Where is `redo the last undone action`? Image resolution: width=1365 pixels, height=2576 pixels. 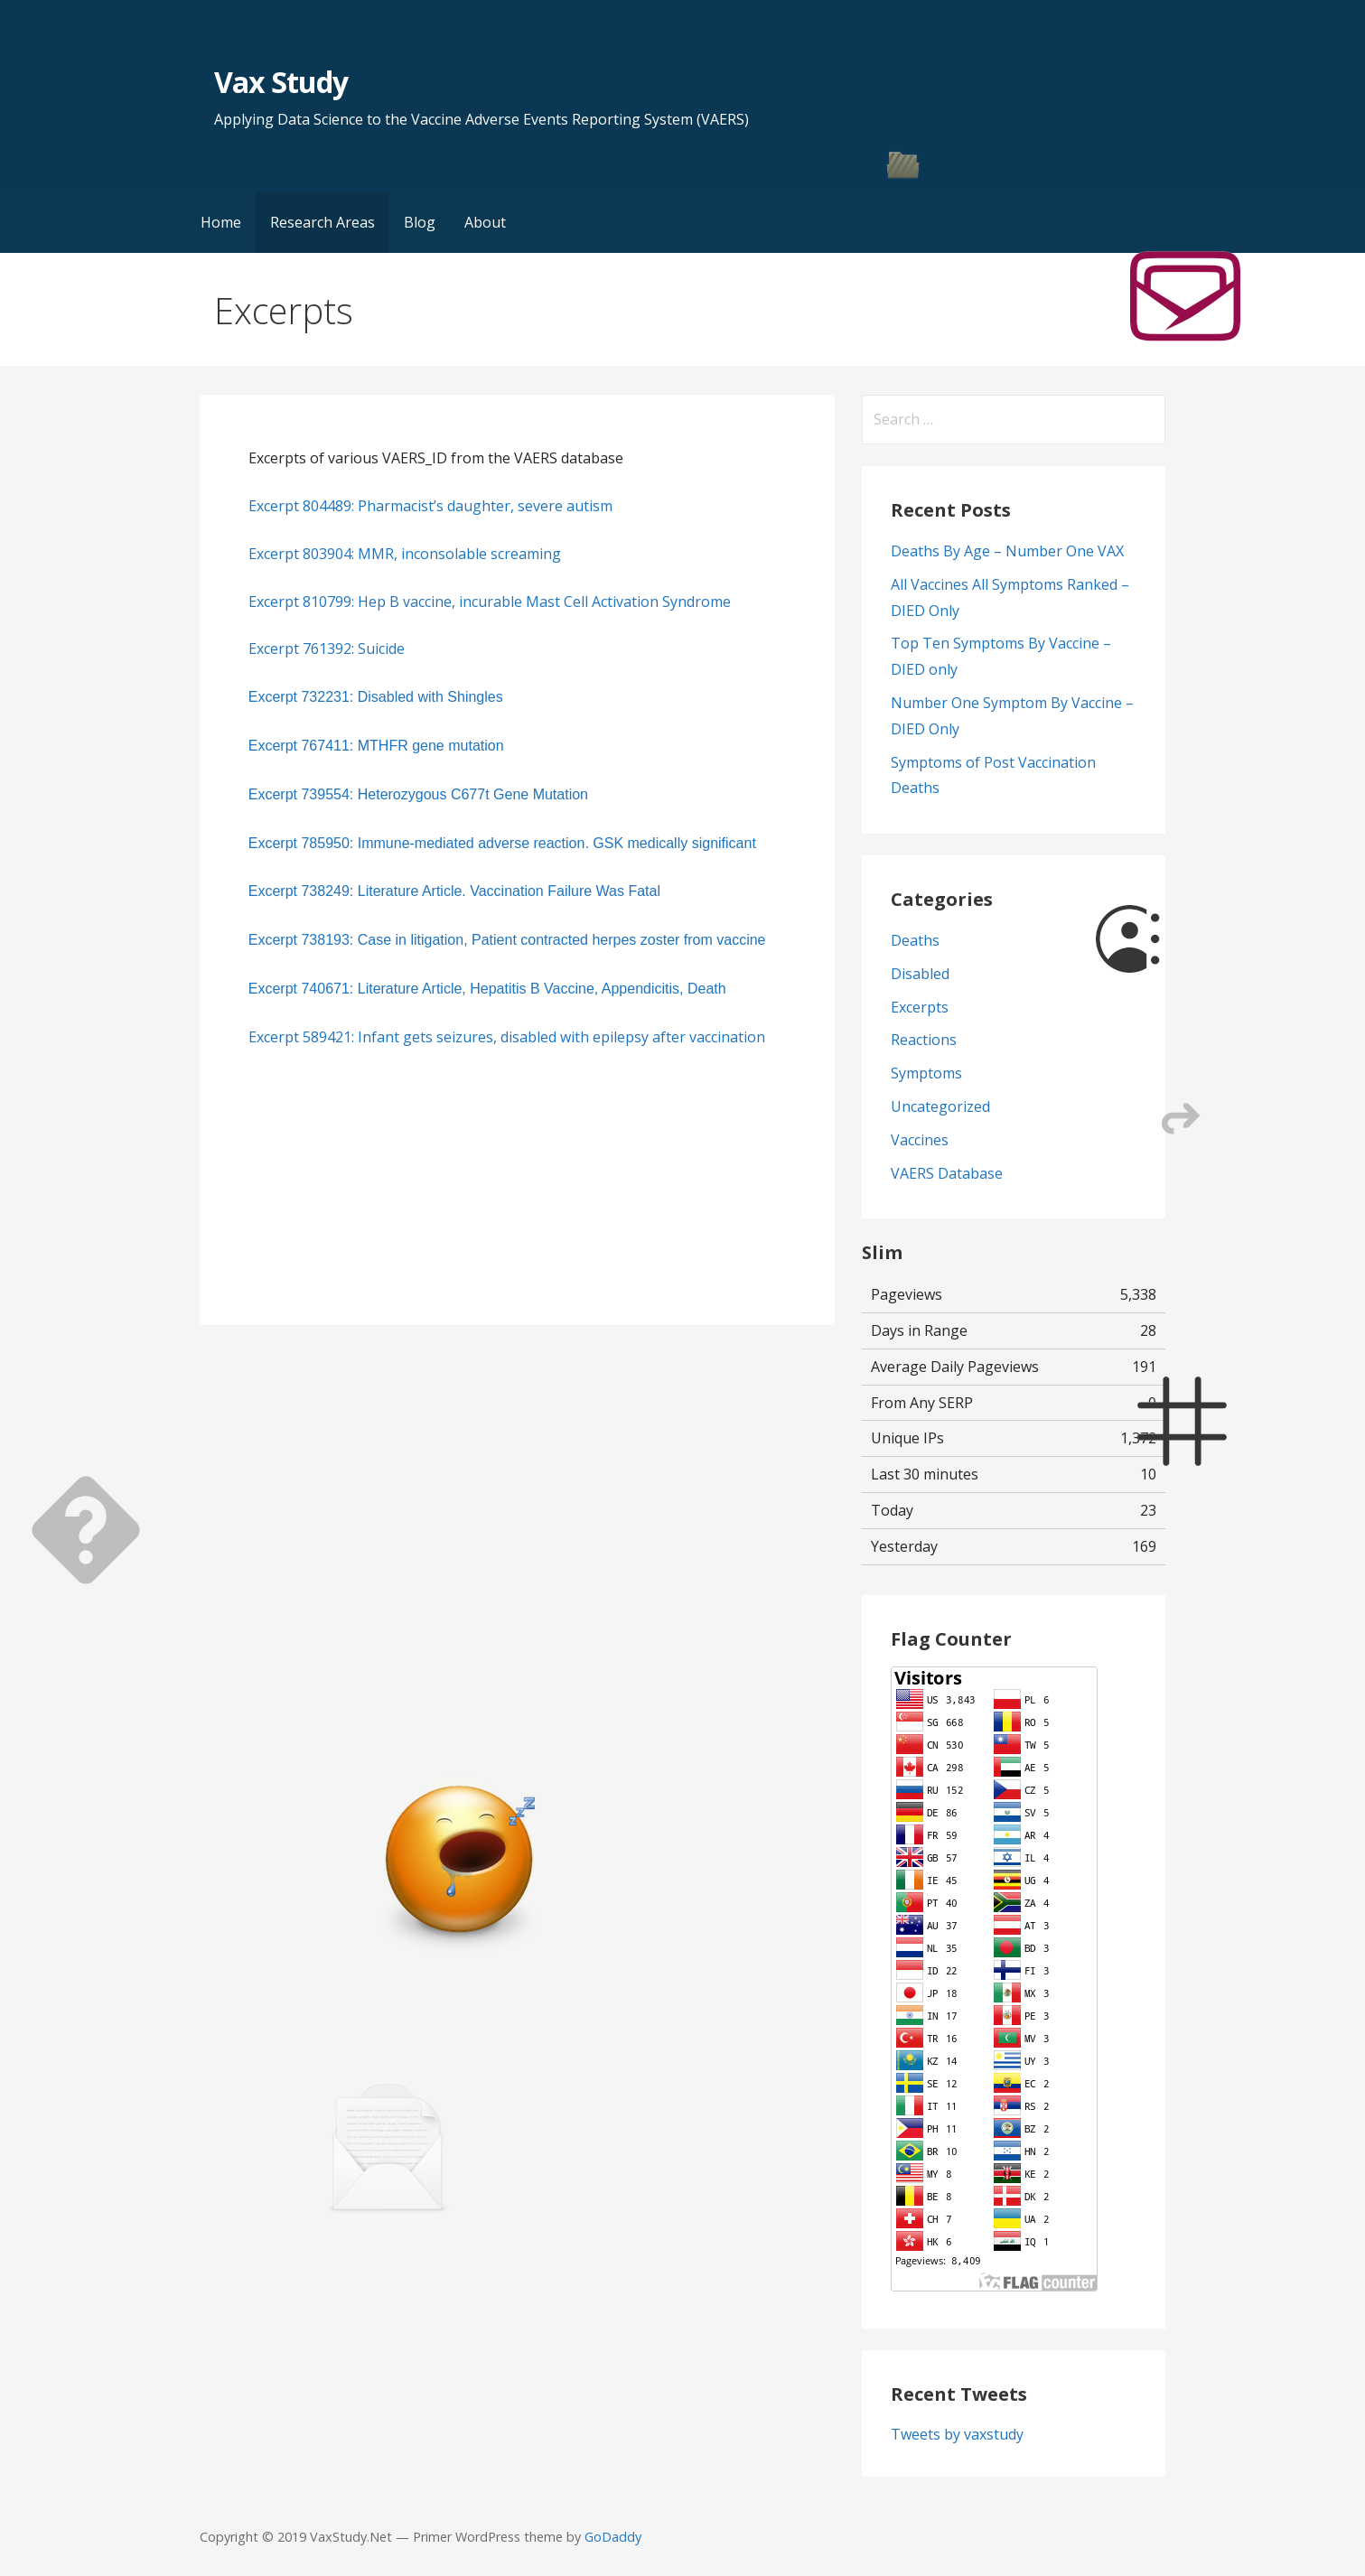 redo the last undone action is located at coordinates (1180, 1118).